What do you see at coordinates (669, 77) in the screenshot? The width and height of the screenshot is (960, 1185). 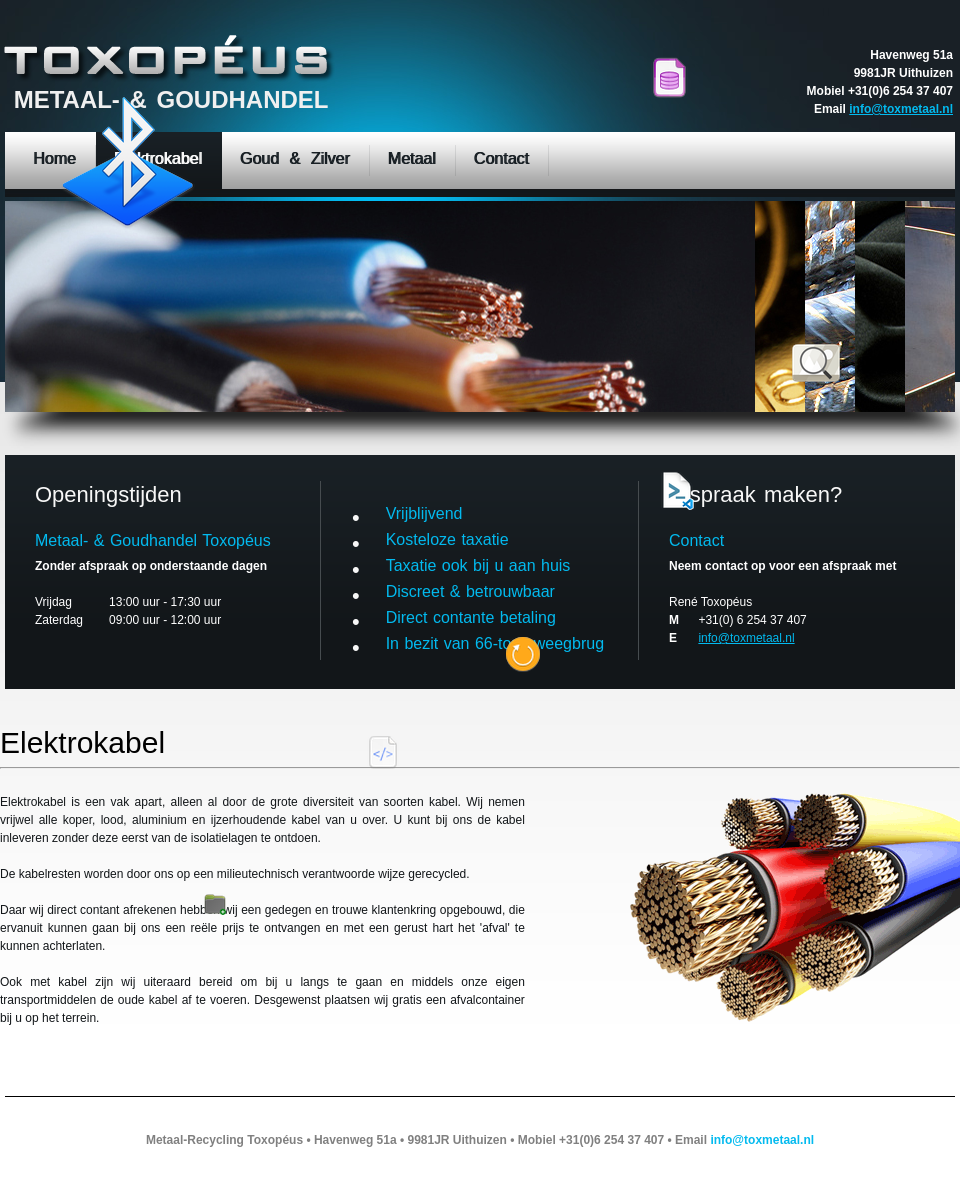 I see `open a database file` at bounding box center [669, 77].